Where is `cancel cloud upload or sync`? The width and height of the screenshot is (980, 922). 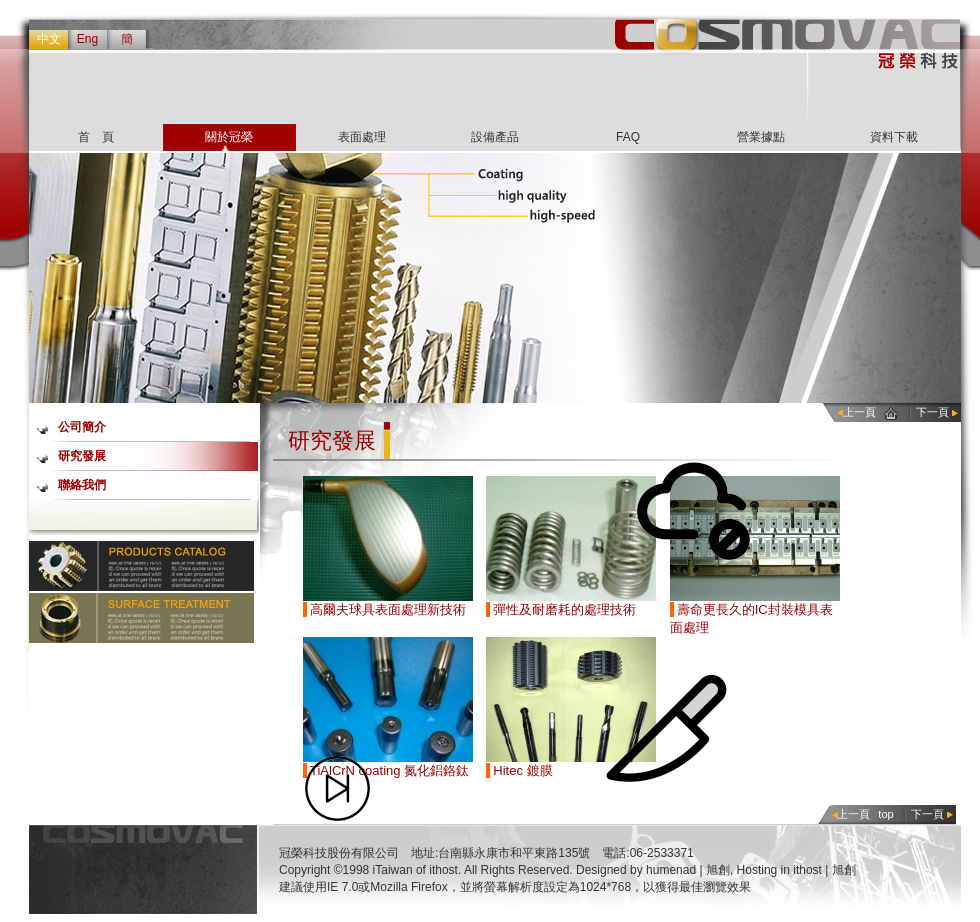 cancel cloud upload or sync is located at coordinates (693, 503).